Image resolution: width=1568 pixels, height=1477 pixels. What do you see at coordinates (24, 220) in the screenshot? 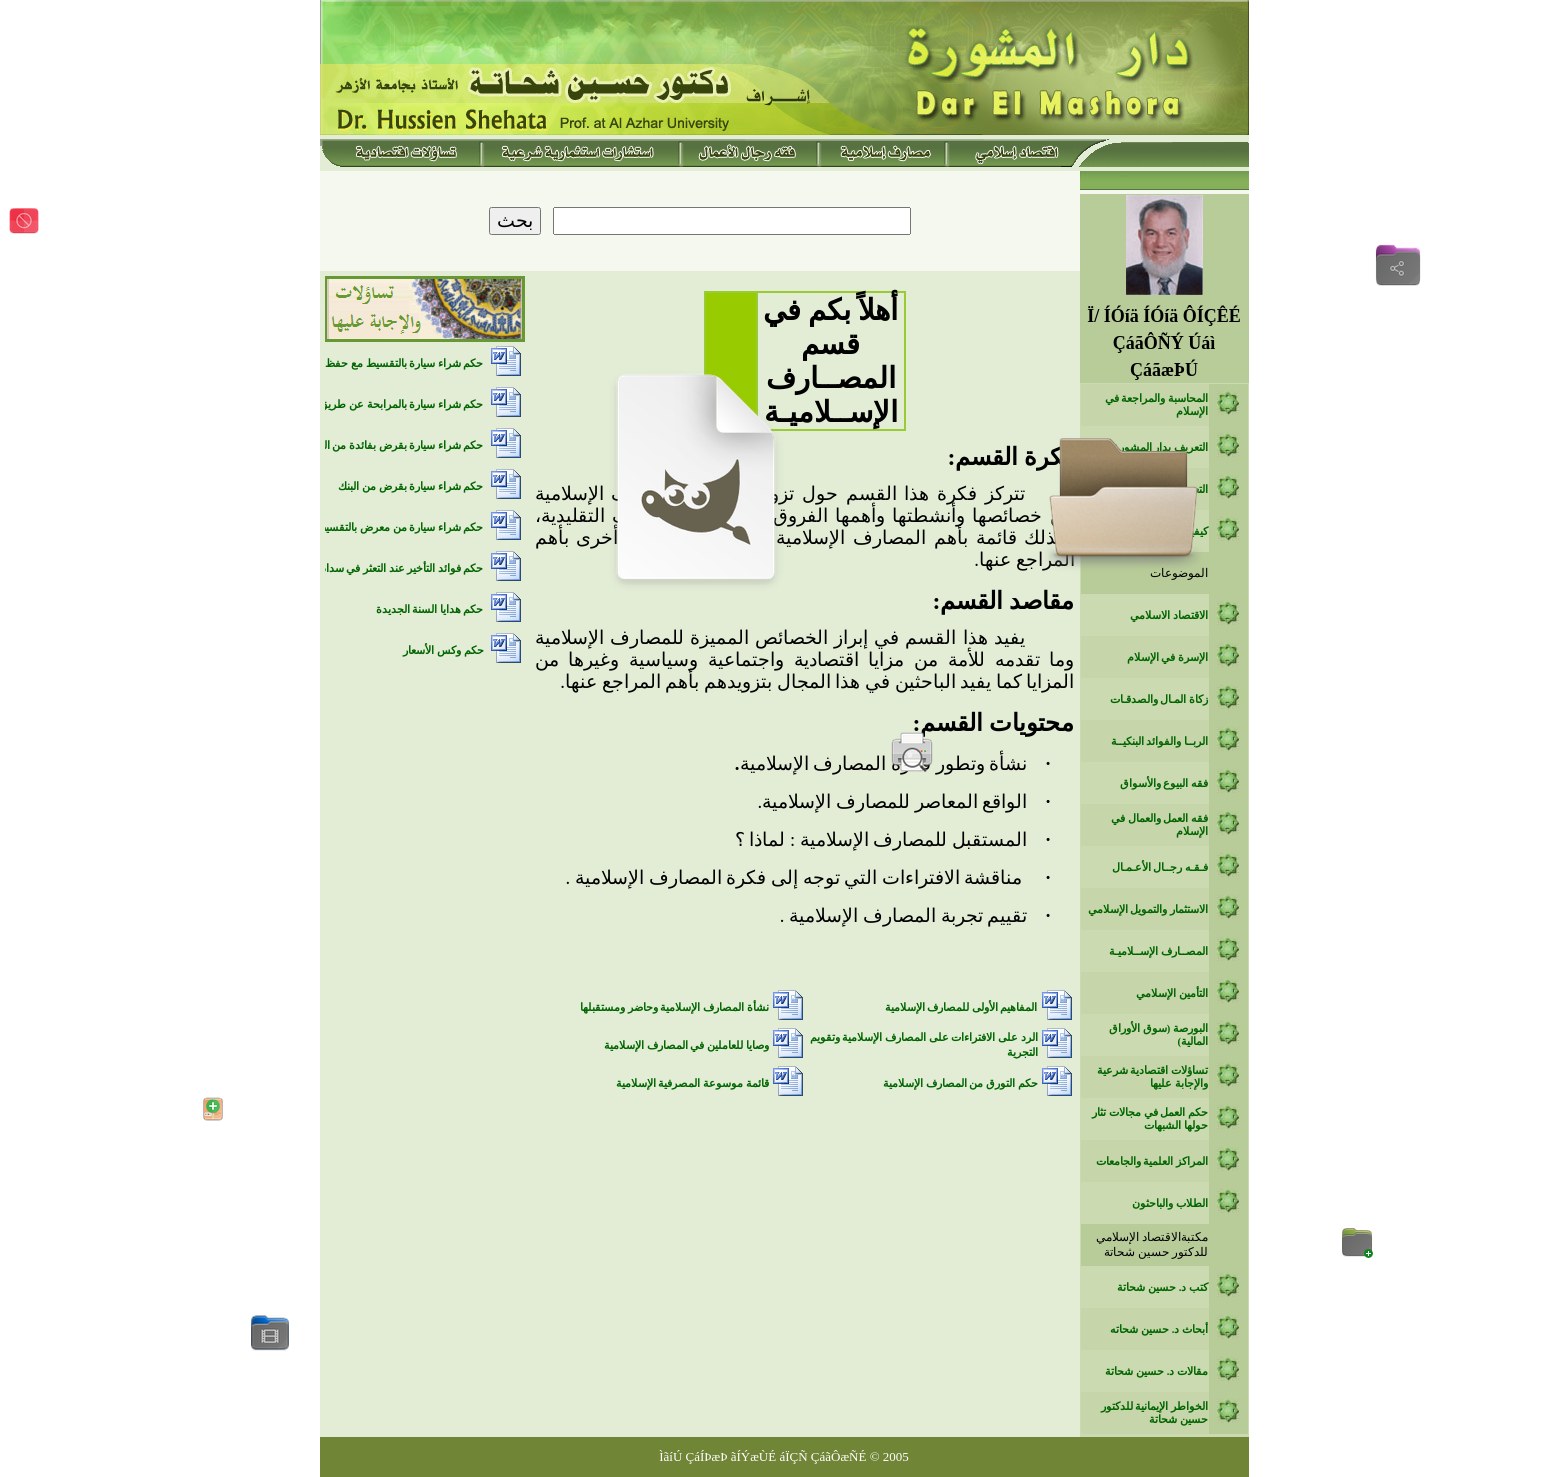
I see `indicates a missing or broken image` at bounding box center [24, 220].